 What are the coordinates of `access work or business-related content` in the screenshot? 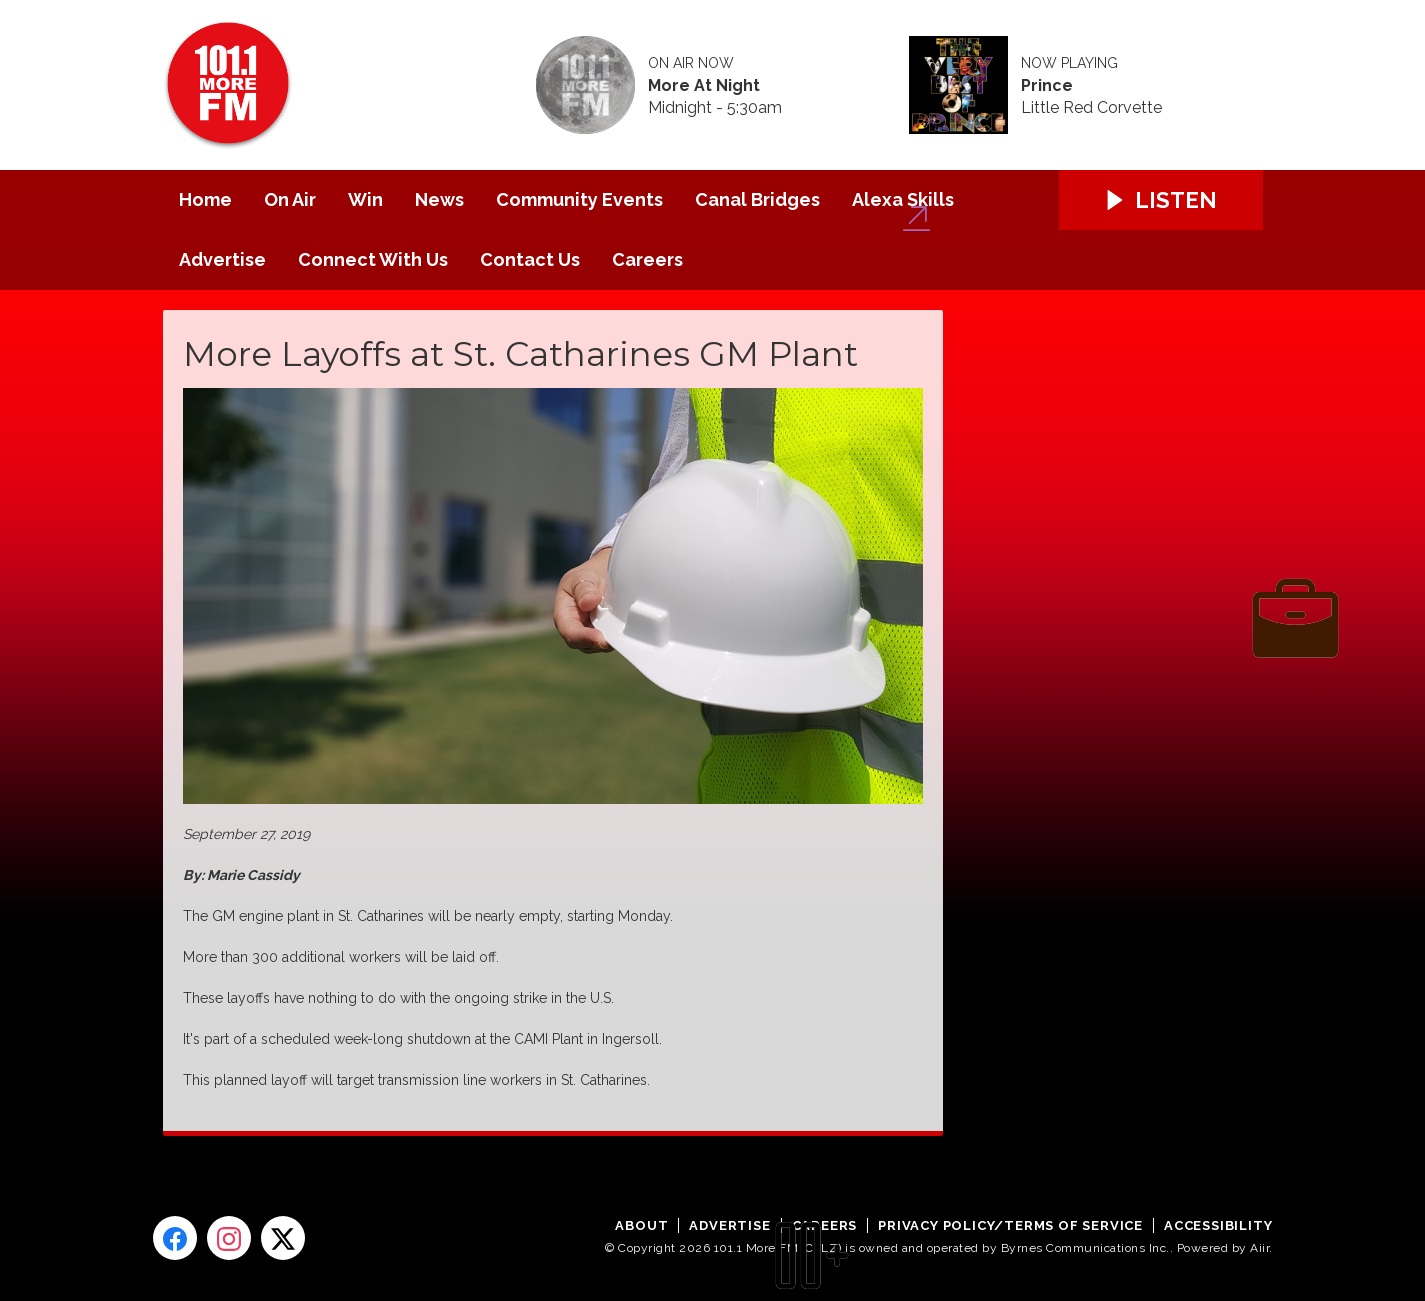 It's located at (1295, 621).